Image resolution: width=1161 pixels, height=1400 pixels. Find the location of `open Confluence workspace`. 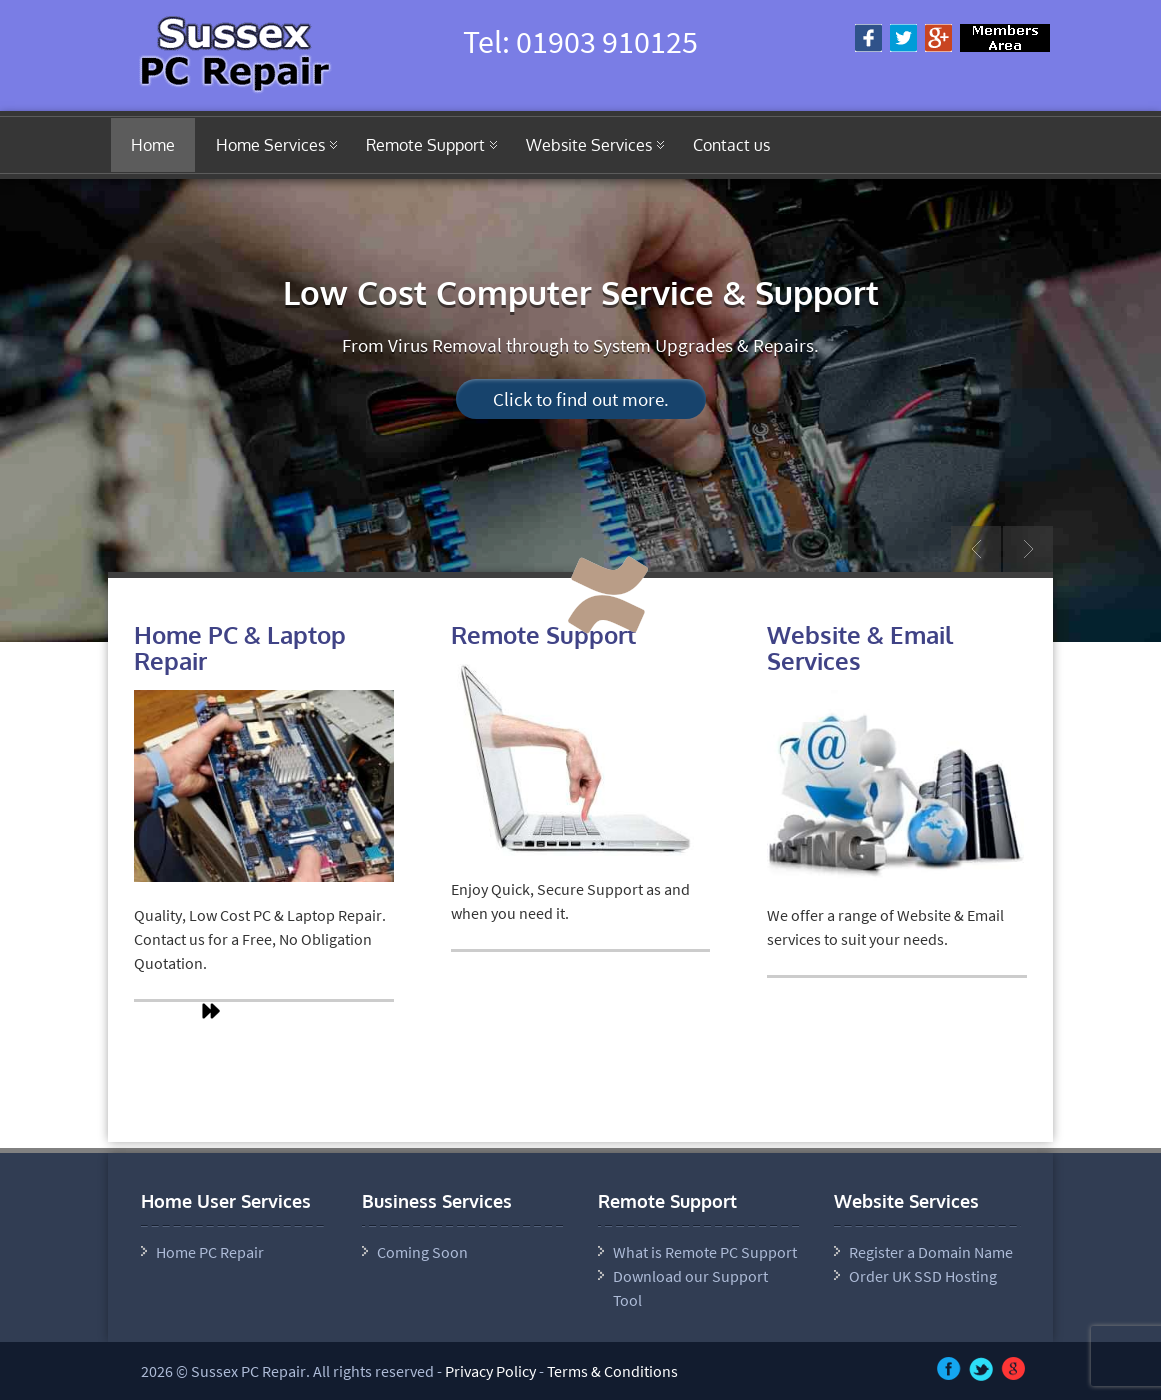

open Confluence workspace is located at coordinates (608, 595).